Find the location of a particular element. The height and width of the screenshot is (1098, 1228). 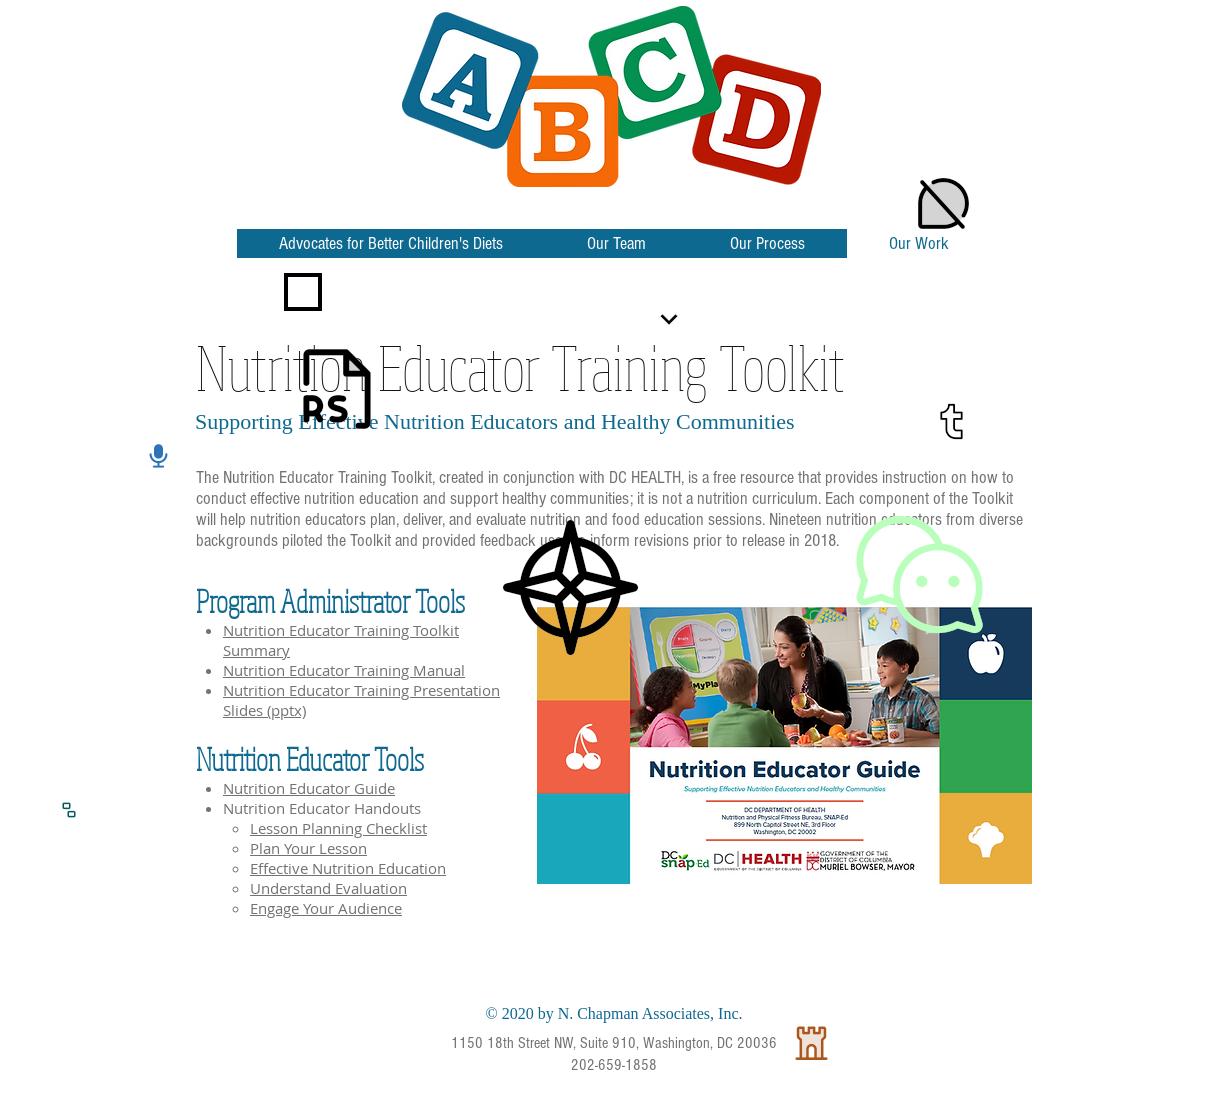

open wechat messaging app is located at coordinates (919, 574).